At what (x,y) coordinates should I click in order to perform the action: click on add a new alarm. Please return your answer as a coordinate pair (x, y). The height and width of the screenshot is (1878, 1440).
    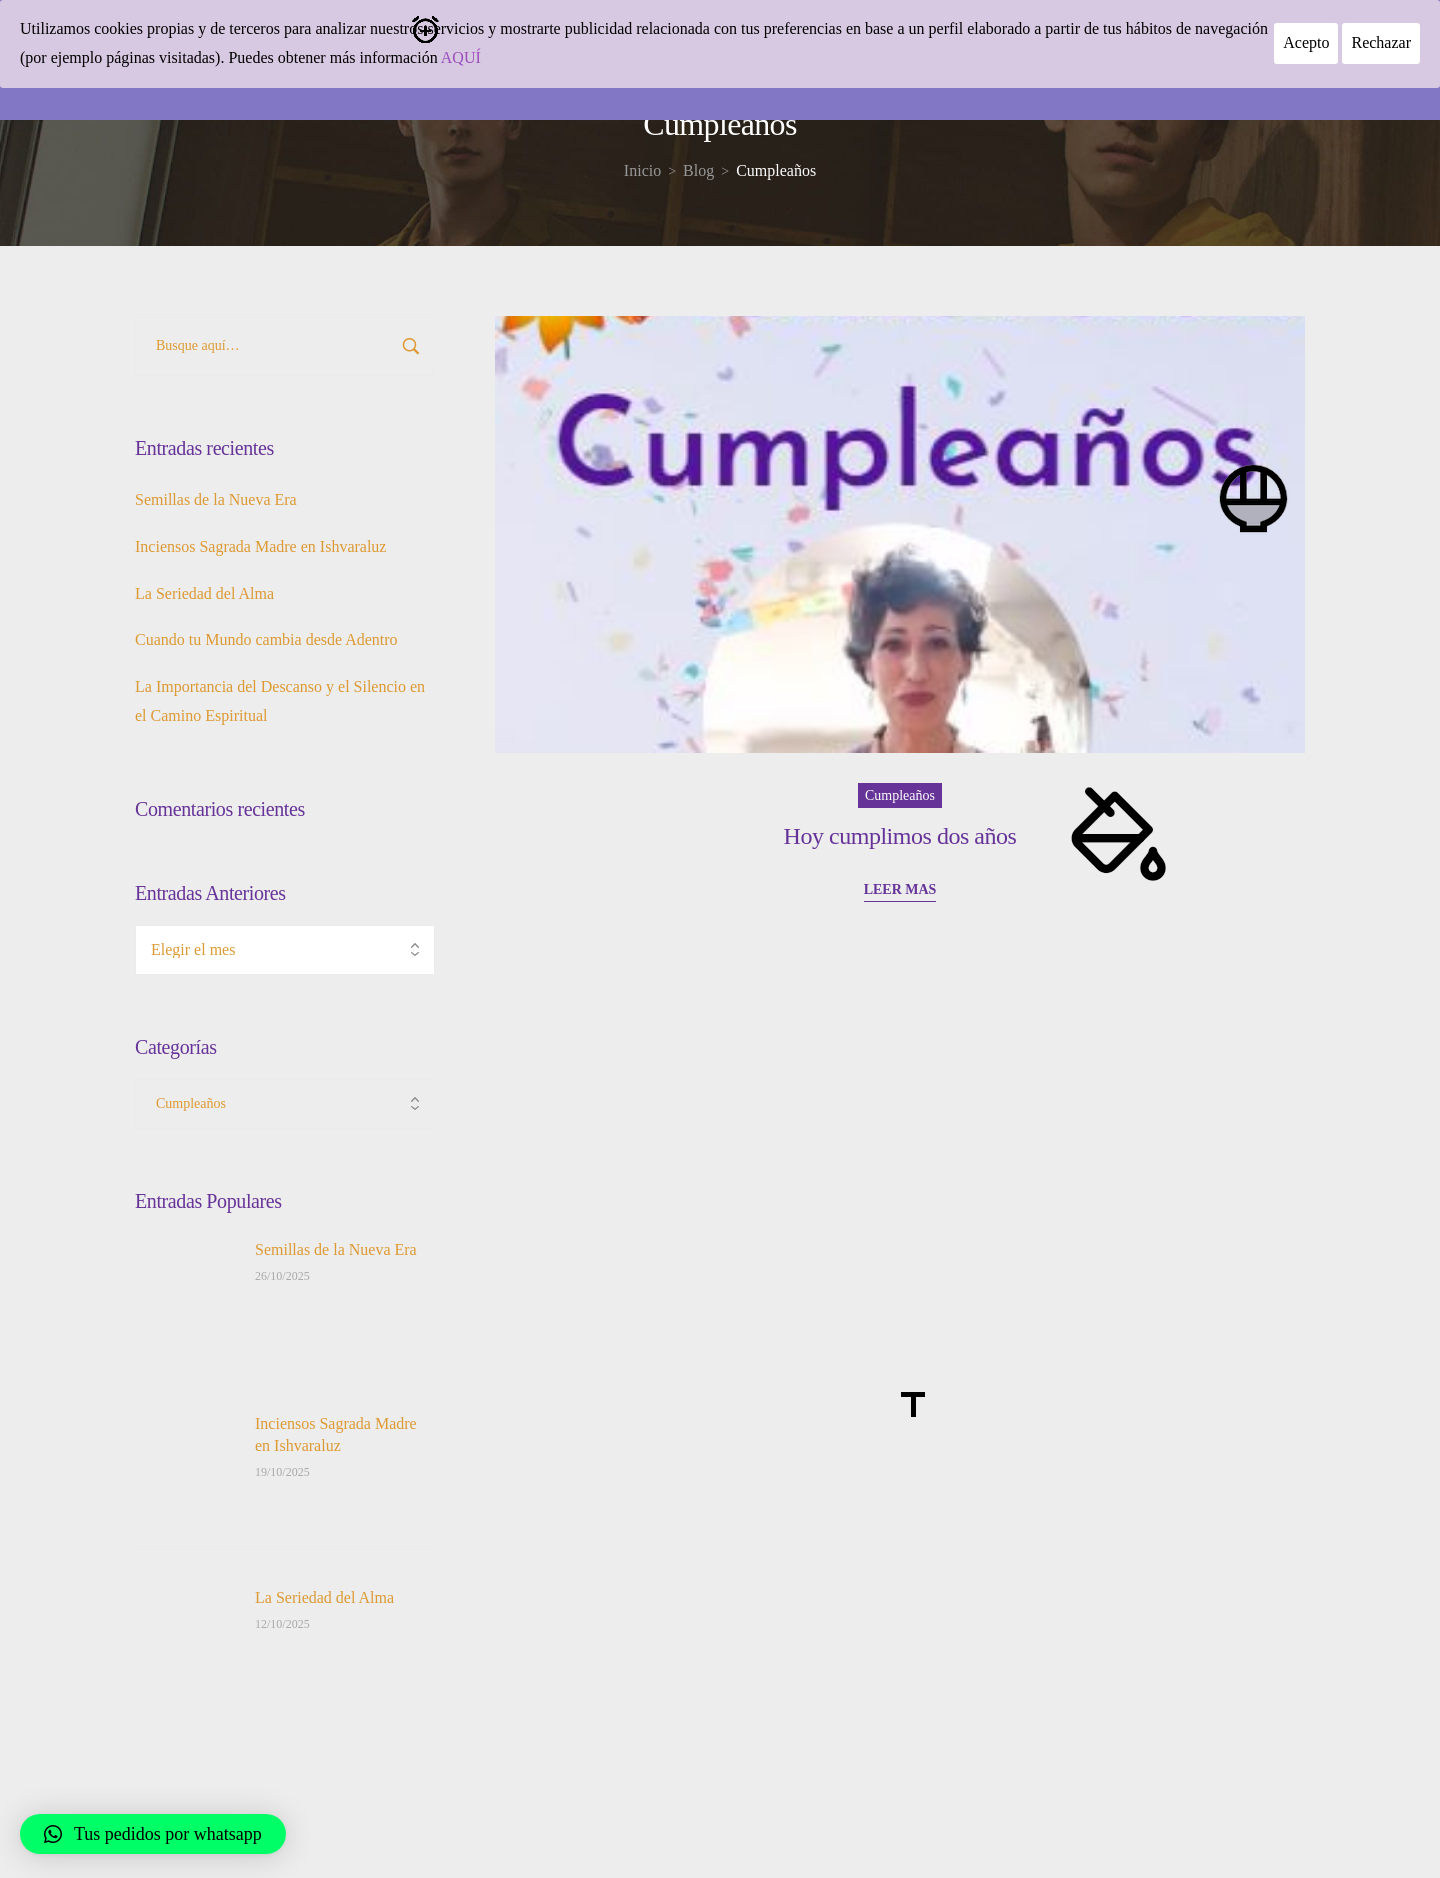
    Looking at the image, I should click on (425, 29).